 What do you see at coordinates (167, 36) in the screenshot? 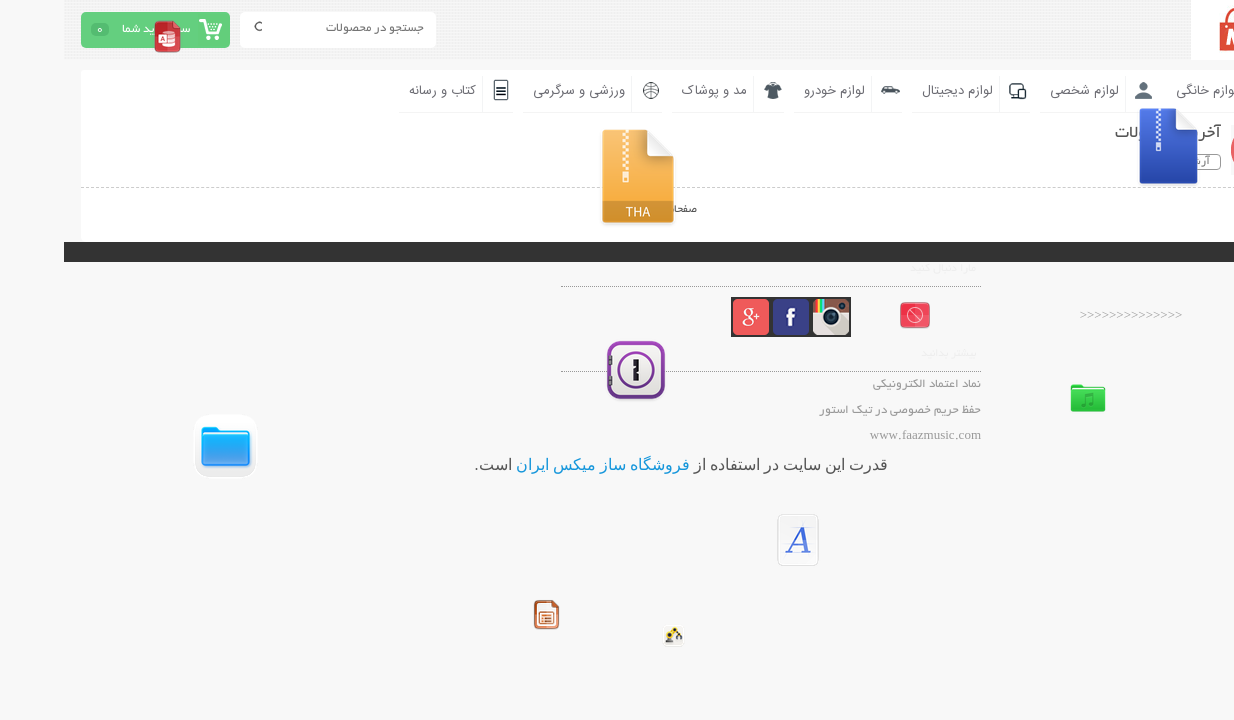
I see `microsoft access database file` at bounding box center [167, 36].